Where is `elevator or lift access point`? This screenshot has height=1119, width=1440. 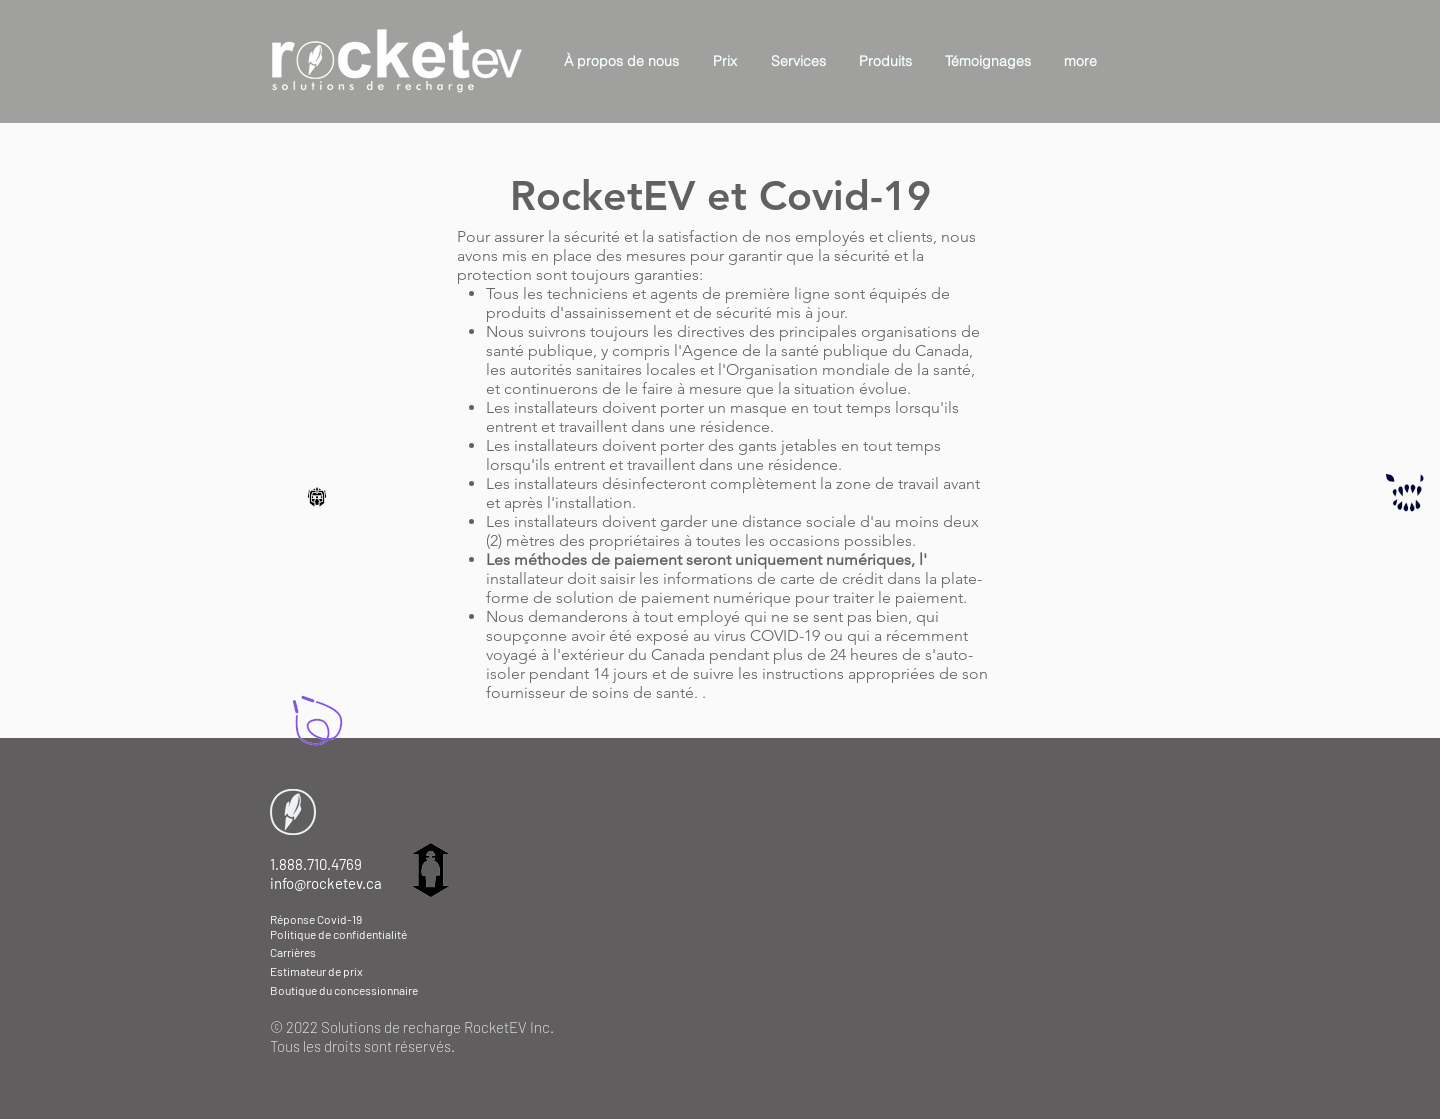 elevator or lift access point is located at coordinates (430, 869).